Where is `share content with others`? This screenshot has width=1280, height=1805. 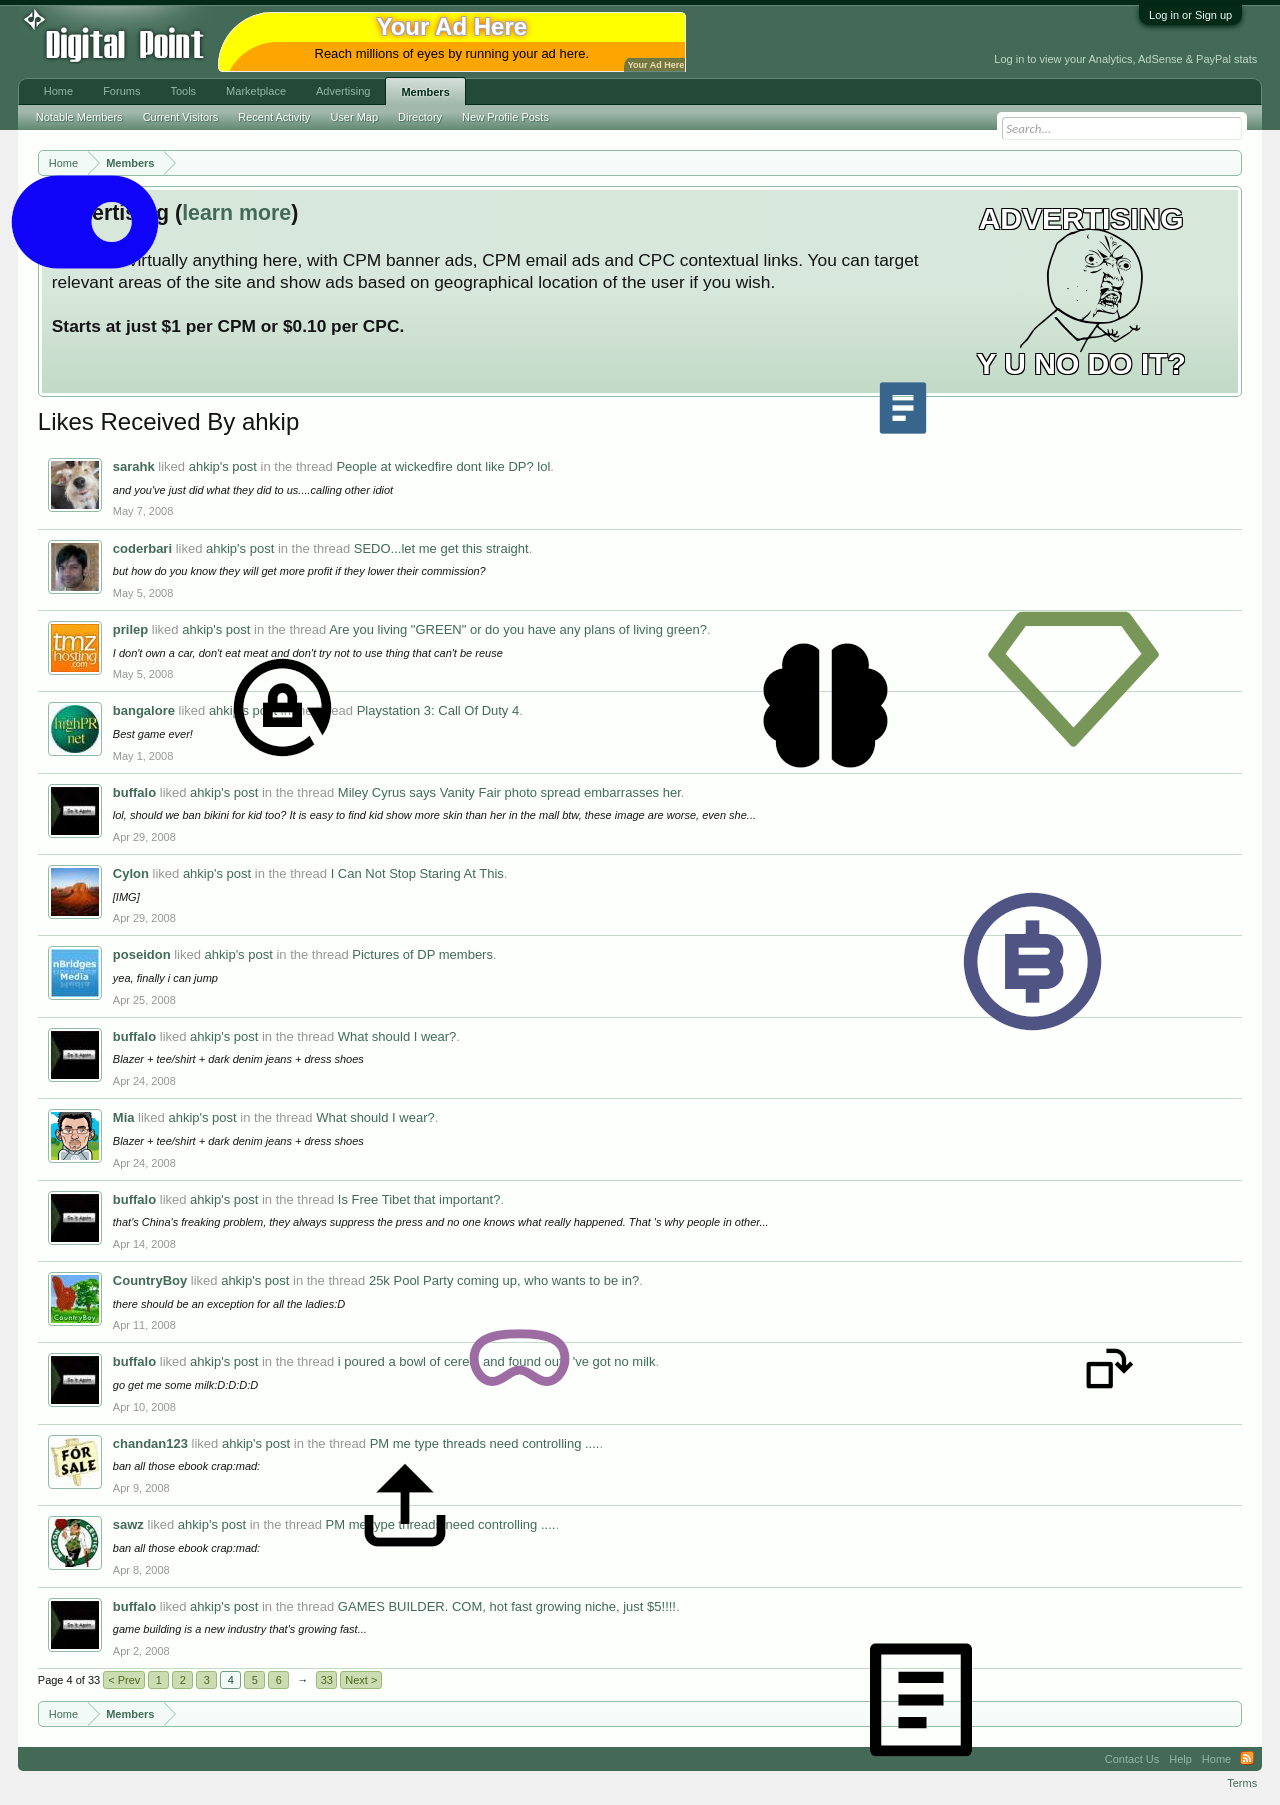 share content with others is located at coordinates (405, 1506).